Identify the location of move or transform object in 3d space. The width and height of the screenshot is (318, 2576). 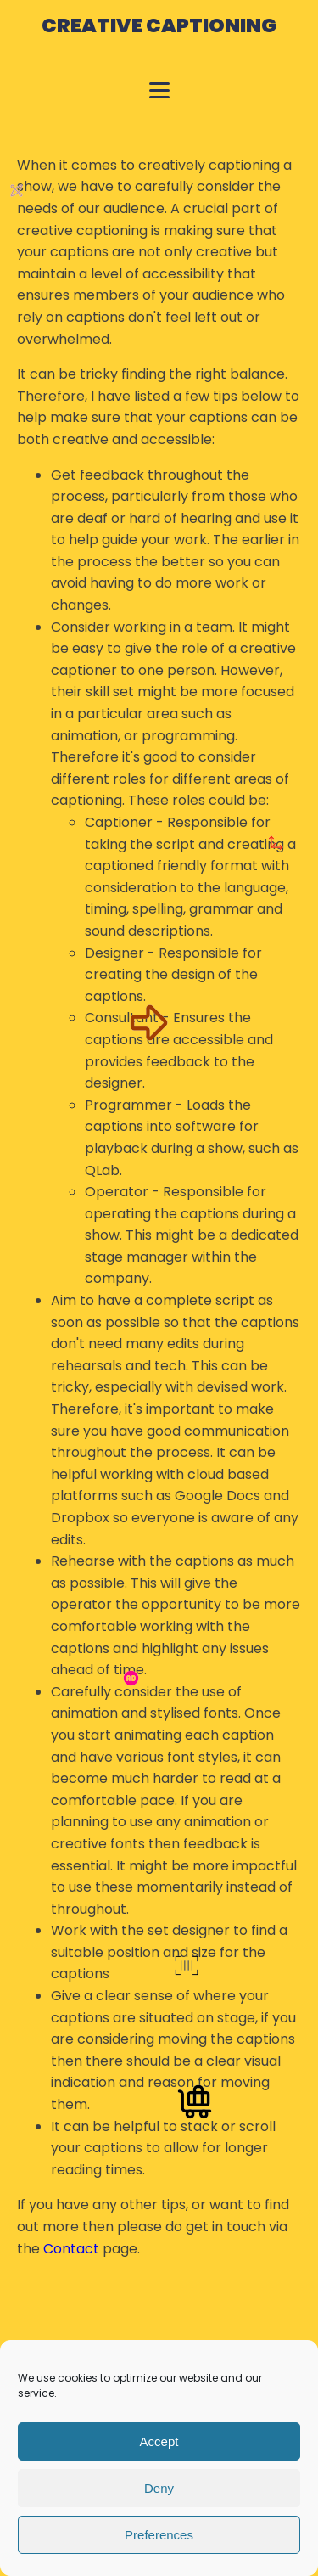
(276, 842).